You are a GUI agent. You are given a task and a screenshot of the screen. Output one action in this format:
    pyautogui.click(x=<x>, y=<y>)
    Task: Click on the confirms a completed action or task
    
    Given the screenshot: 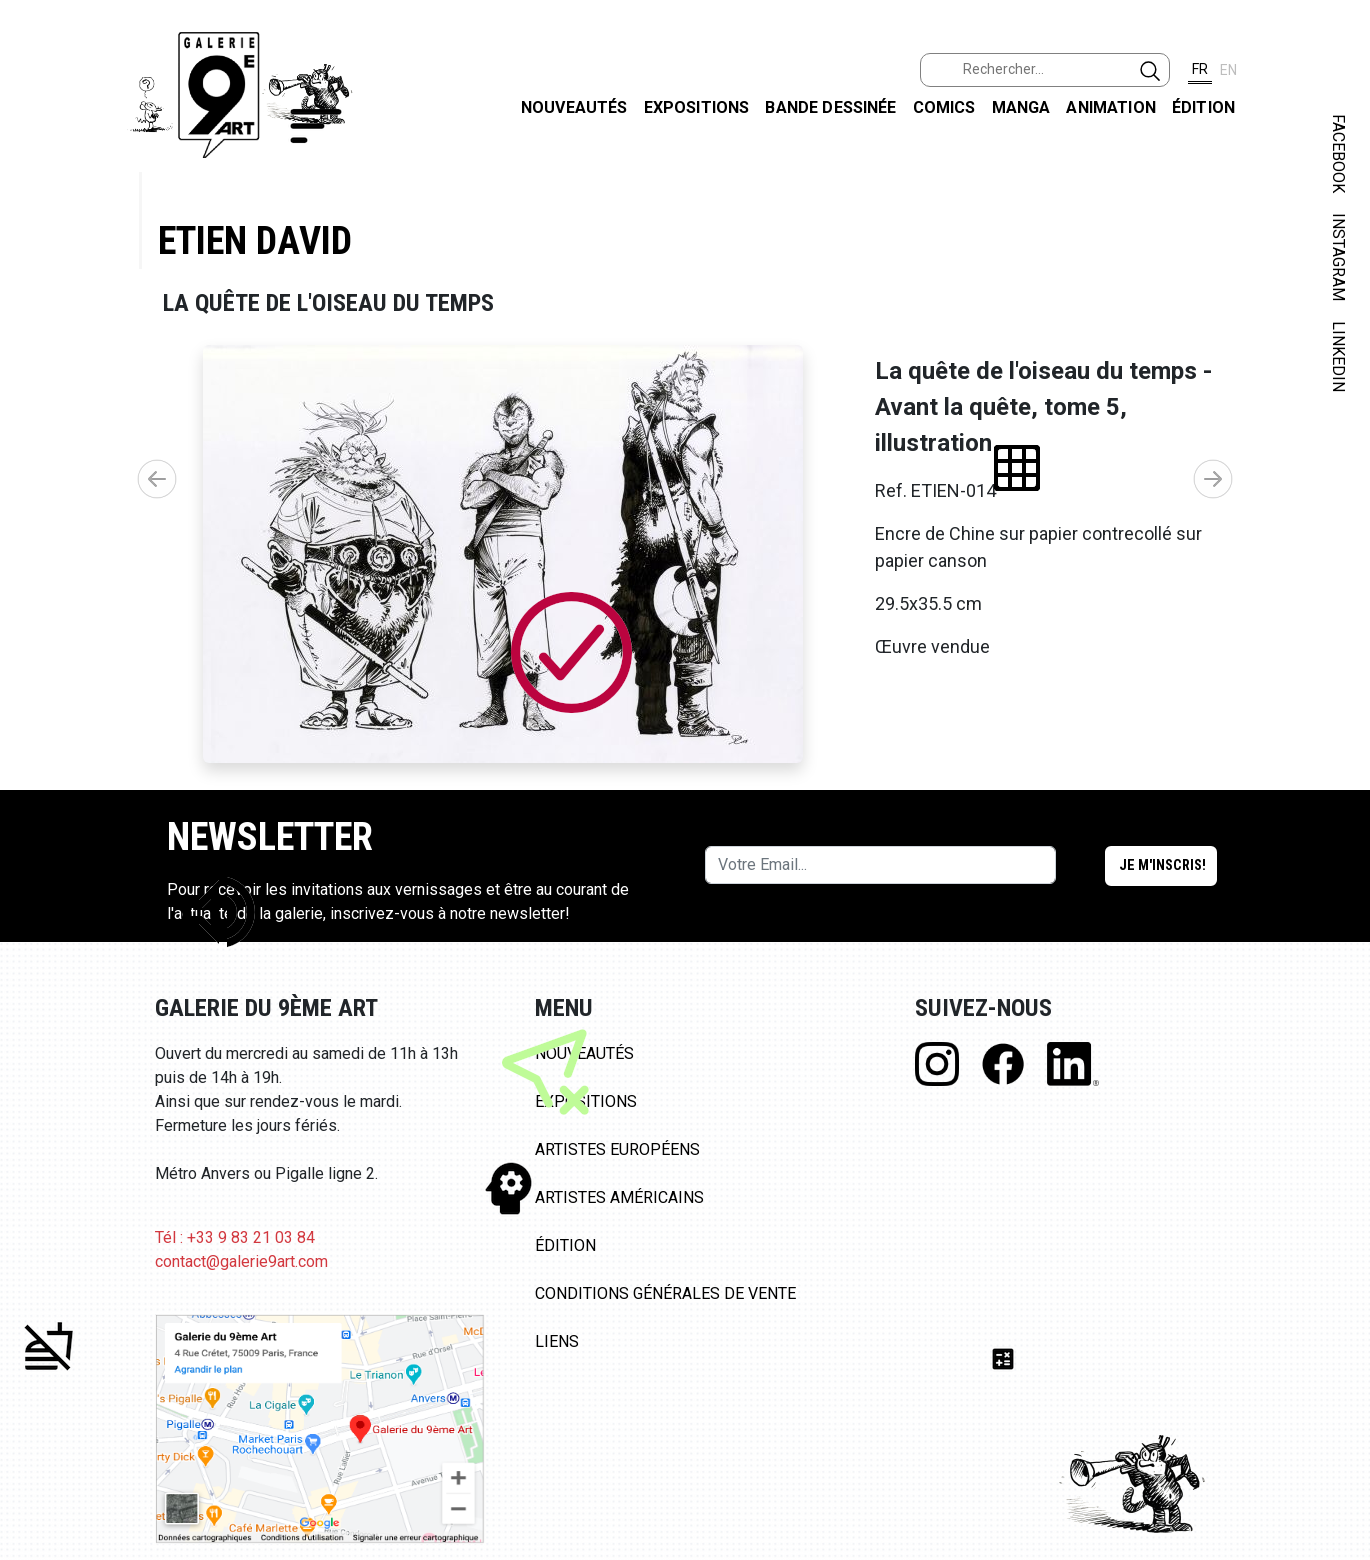 What is the action you would take?
    pyautogui.click(x=571, y=652)
    